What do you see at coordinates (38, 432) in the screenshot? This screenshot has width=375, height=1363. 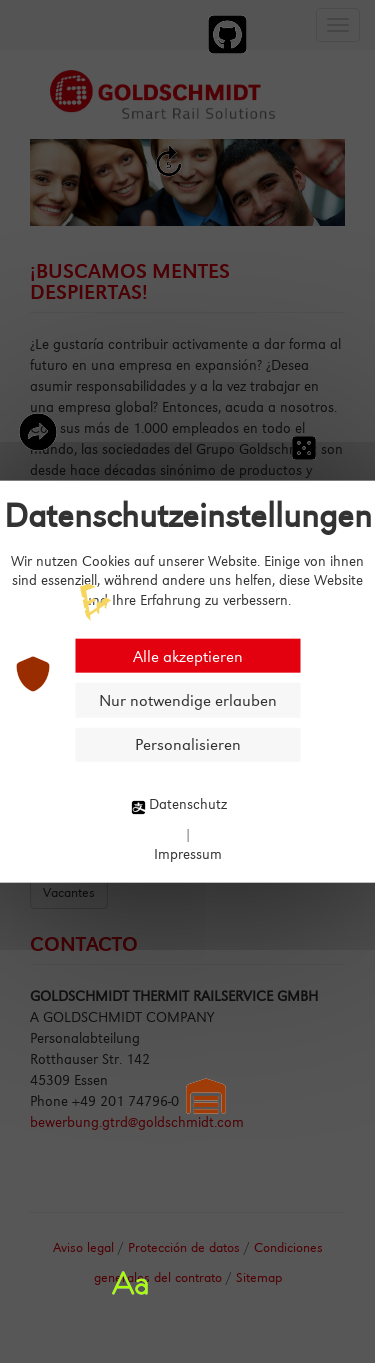 I see `share or forward content` at bounding box center [38, 432].